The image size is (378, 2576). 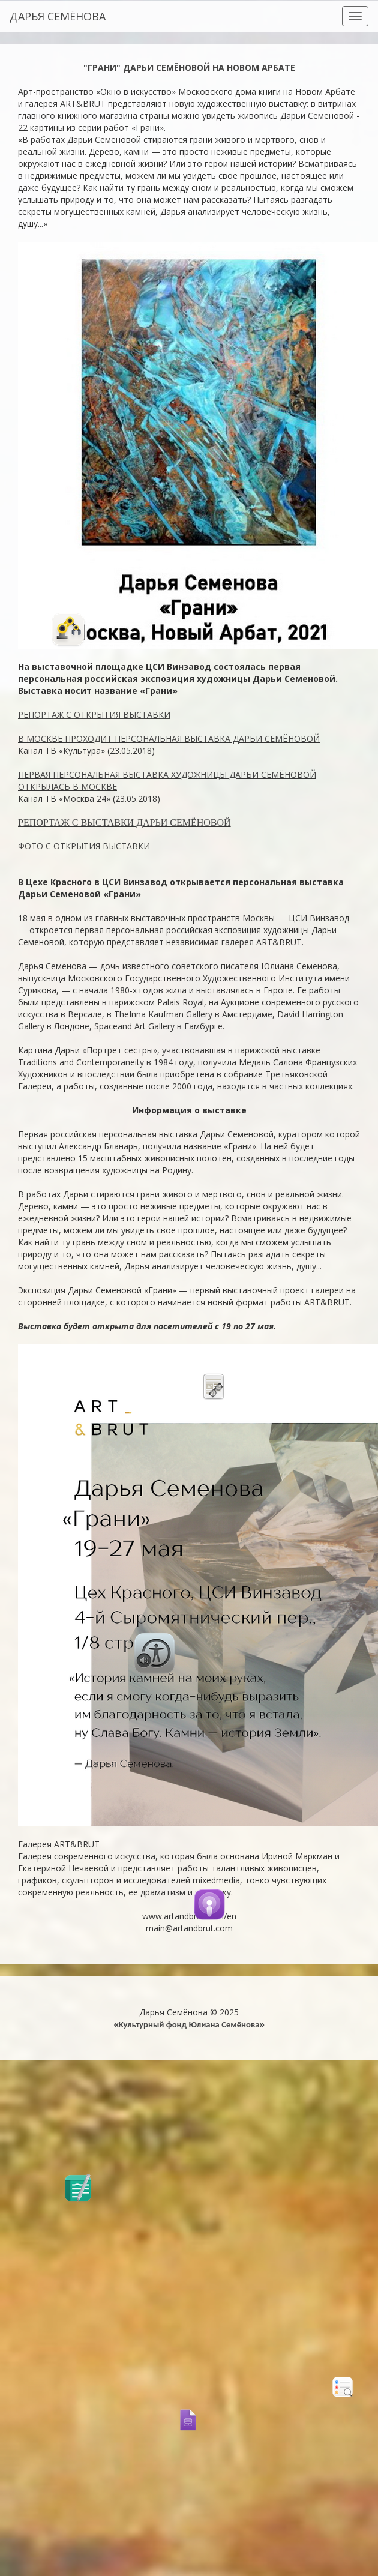 I want to click on open the documents app, so click(x=214, y=1386).